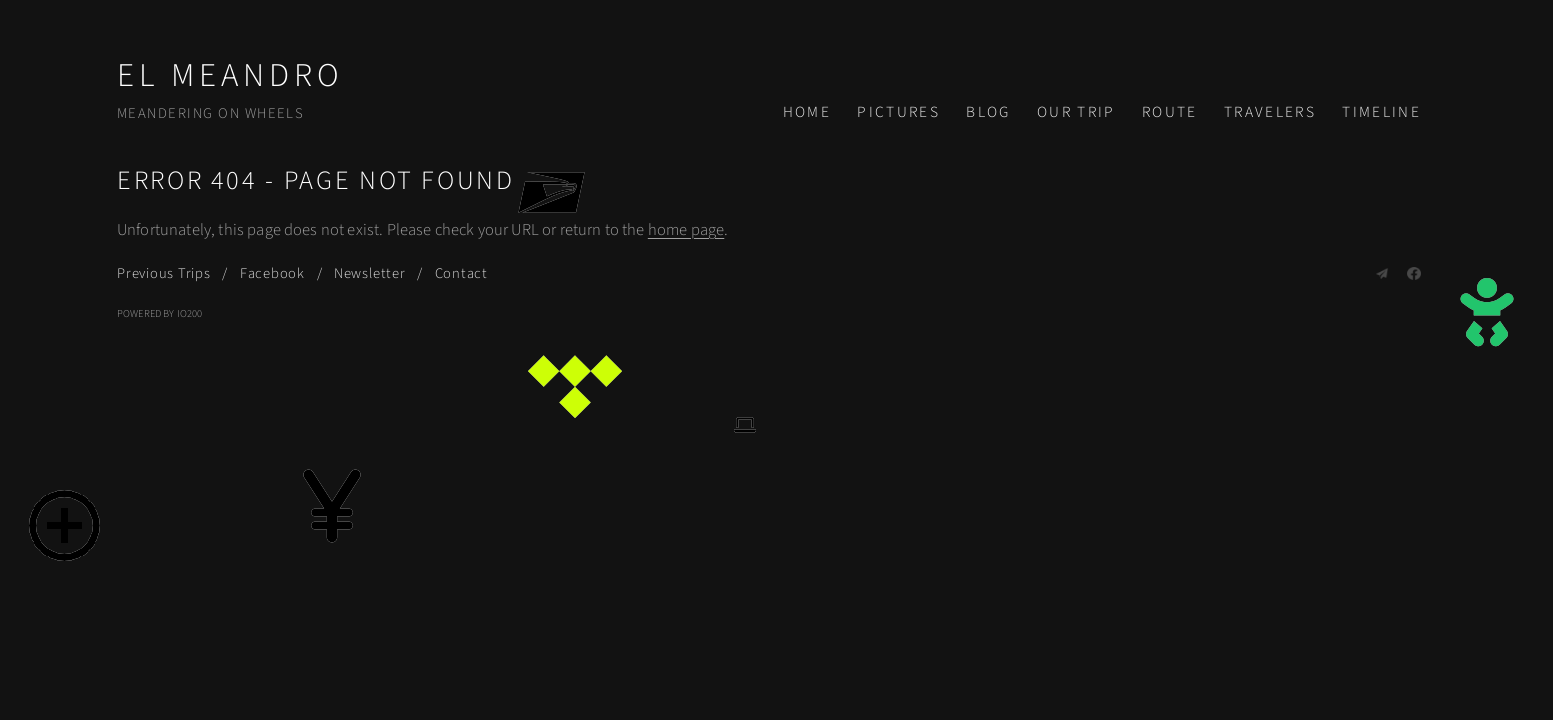 The width and height of the screenshot is (1553, 720). Describe the element at coordinates (551, 192) in the screenshot. I see `united states postal service logo` at that location.